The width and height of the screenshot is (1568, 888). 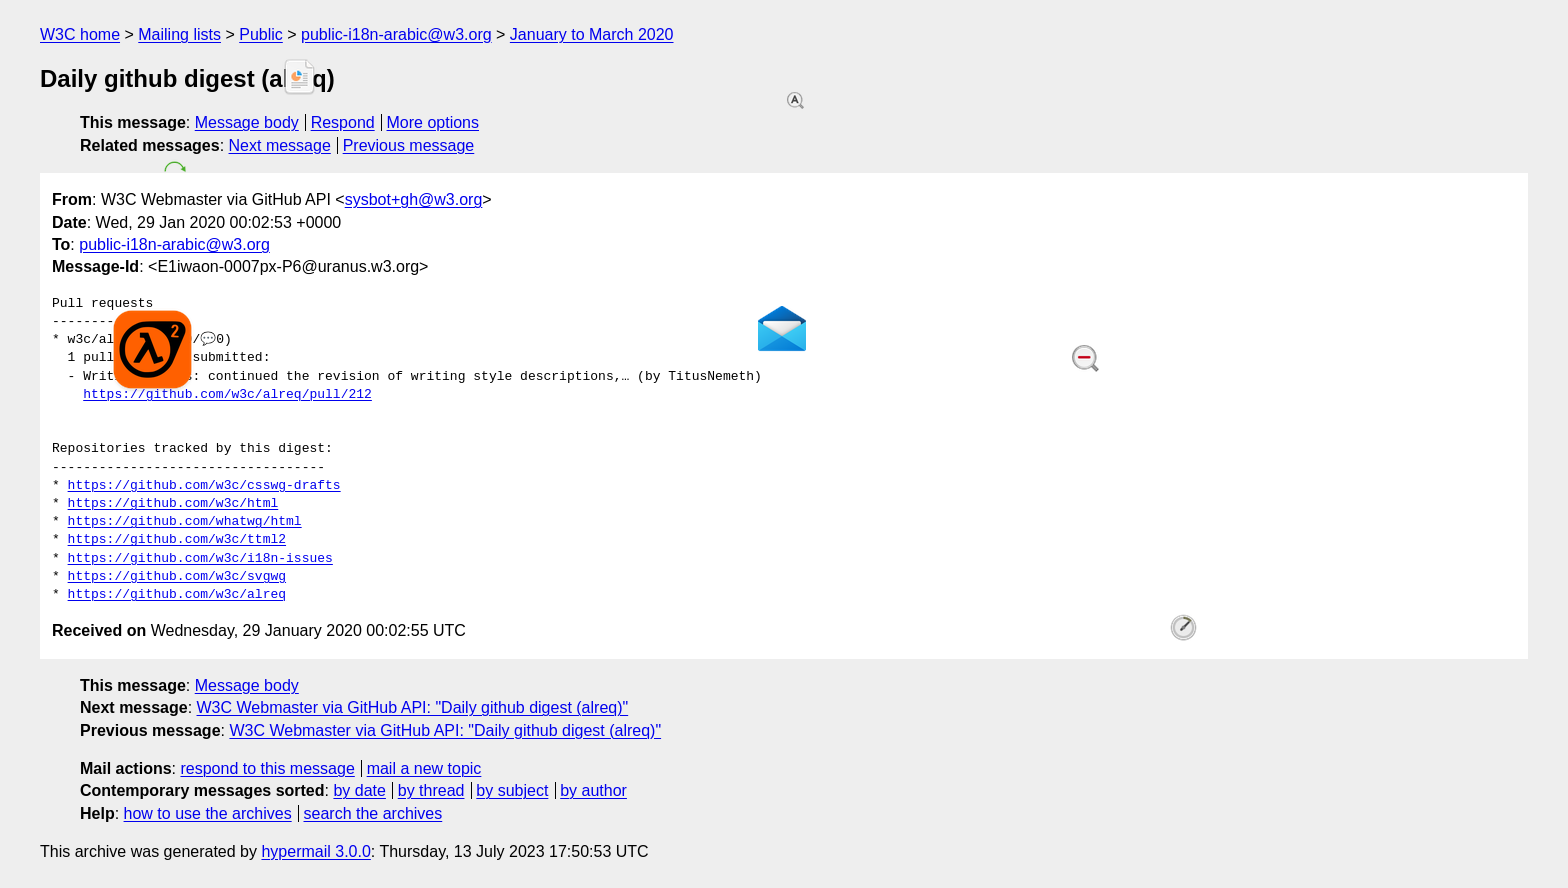 I want to click on launch half-life 2 game, so click(x=152, y=349).